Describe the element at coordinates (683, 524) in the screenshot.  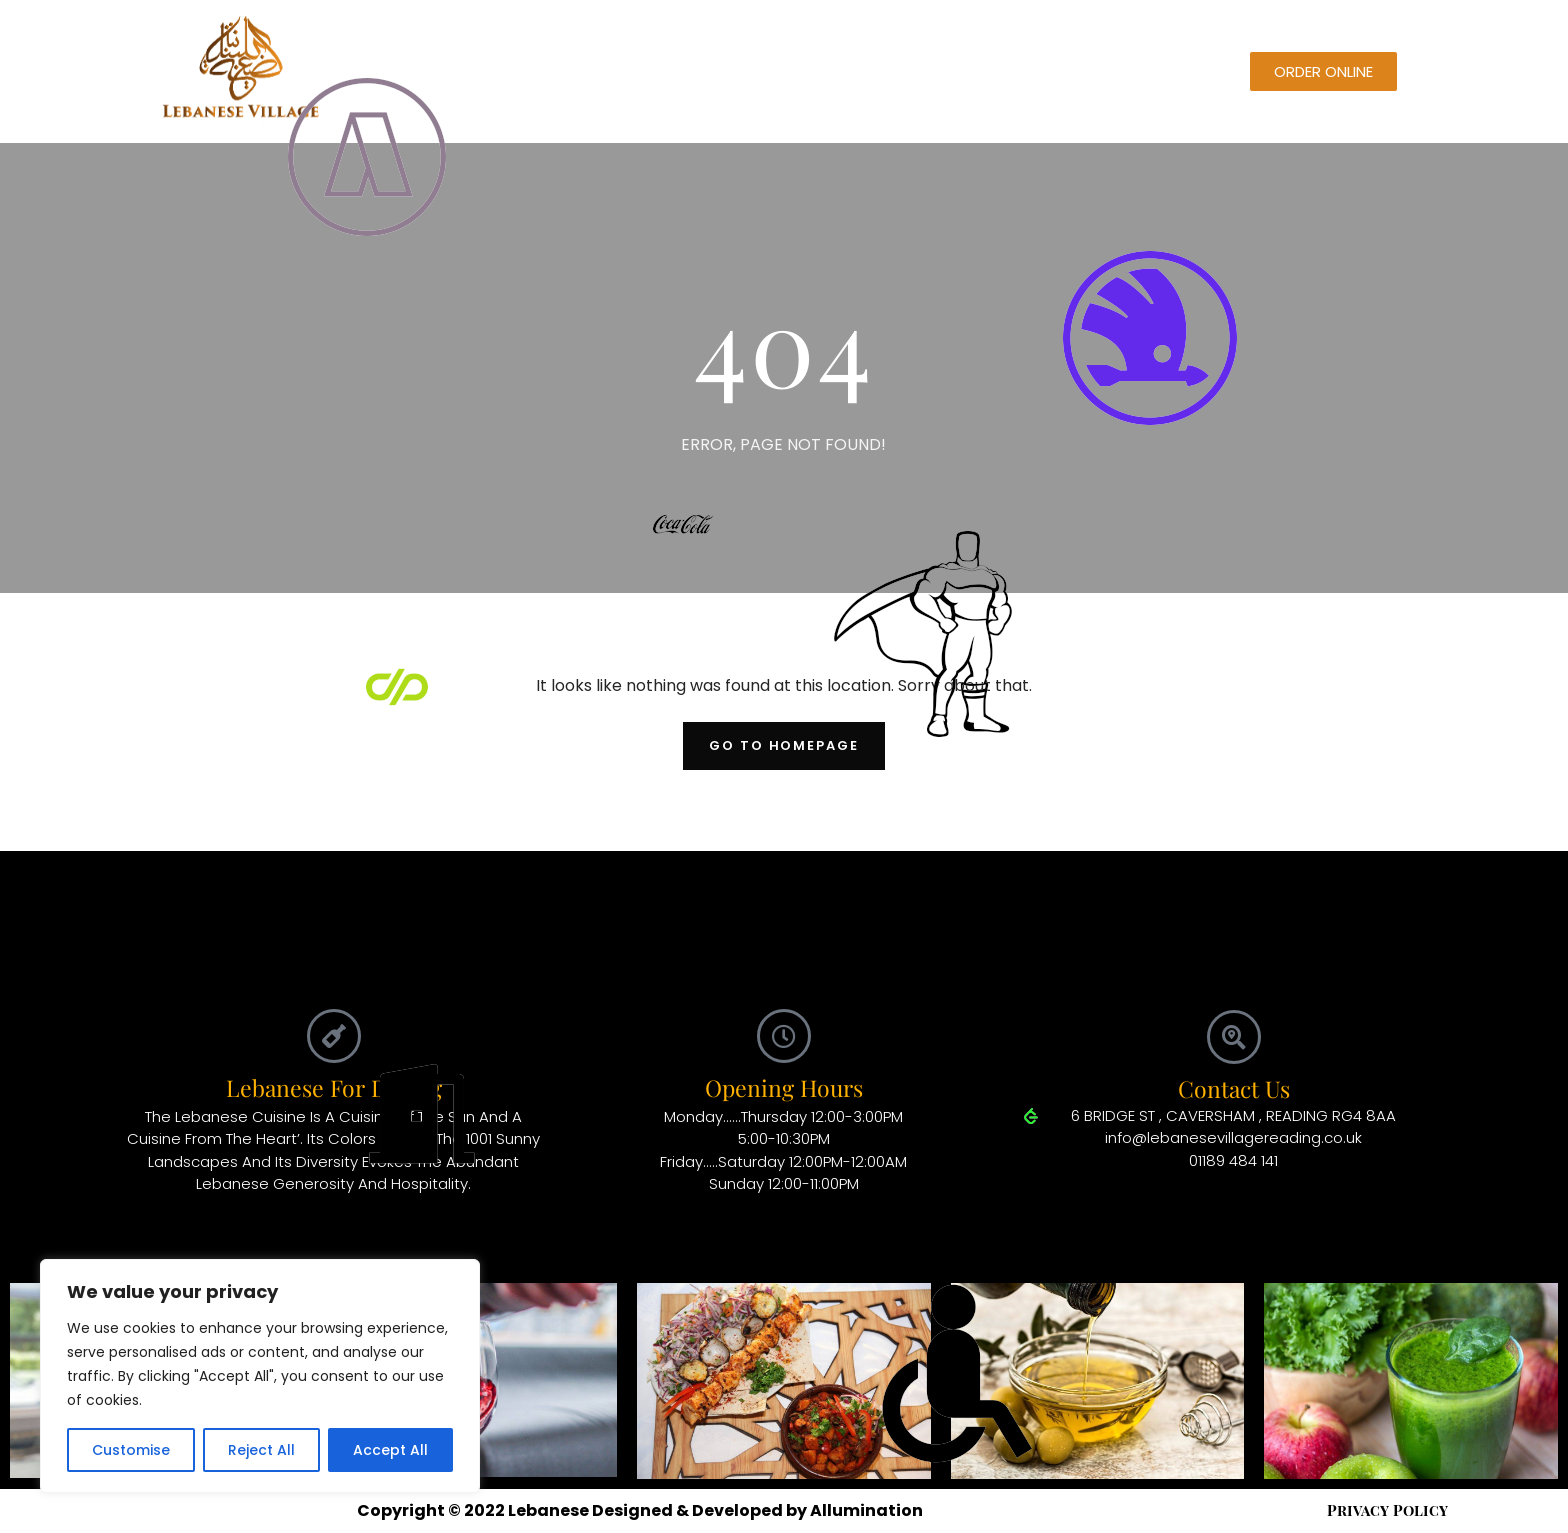
I see `coca-cola brand logo` at that location.